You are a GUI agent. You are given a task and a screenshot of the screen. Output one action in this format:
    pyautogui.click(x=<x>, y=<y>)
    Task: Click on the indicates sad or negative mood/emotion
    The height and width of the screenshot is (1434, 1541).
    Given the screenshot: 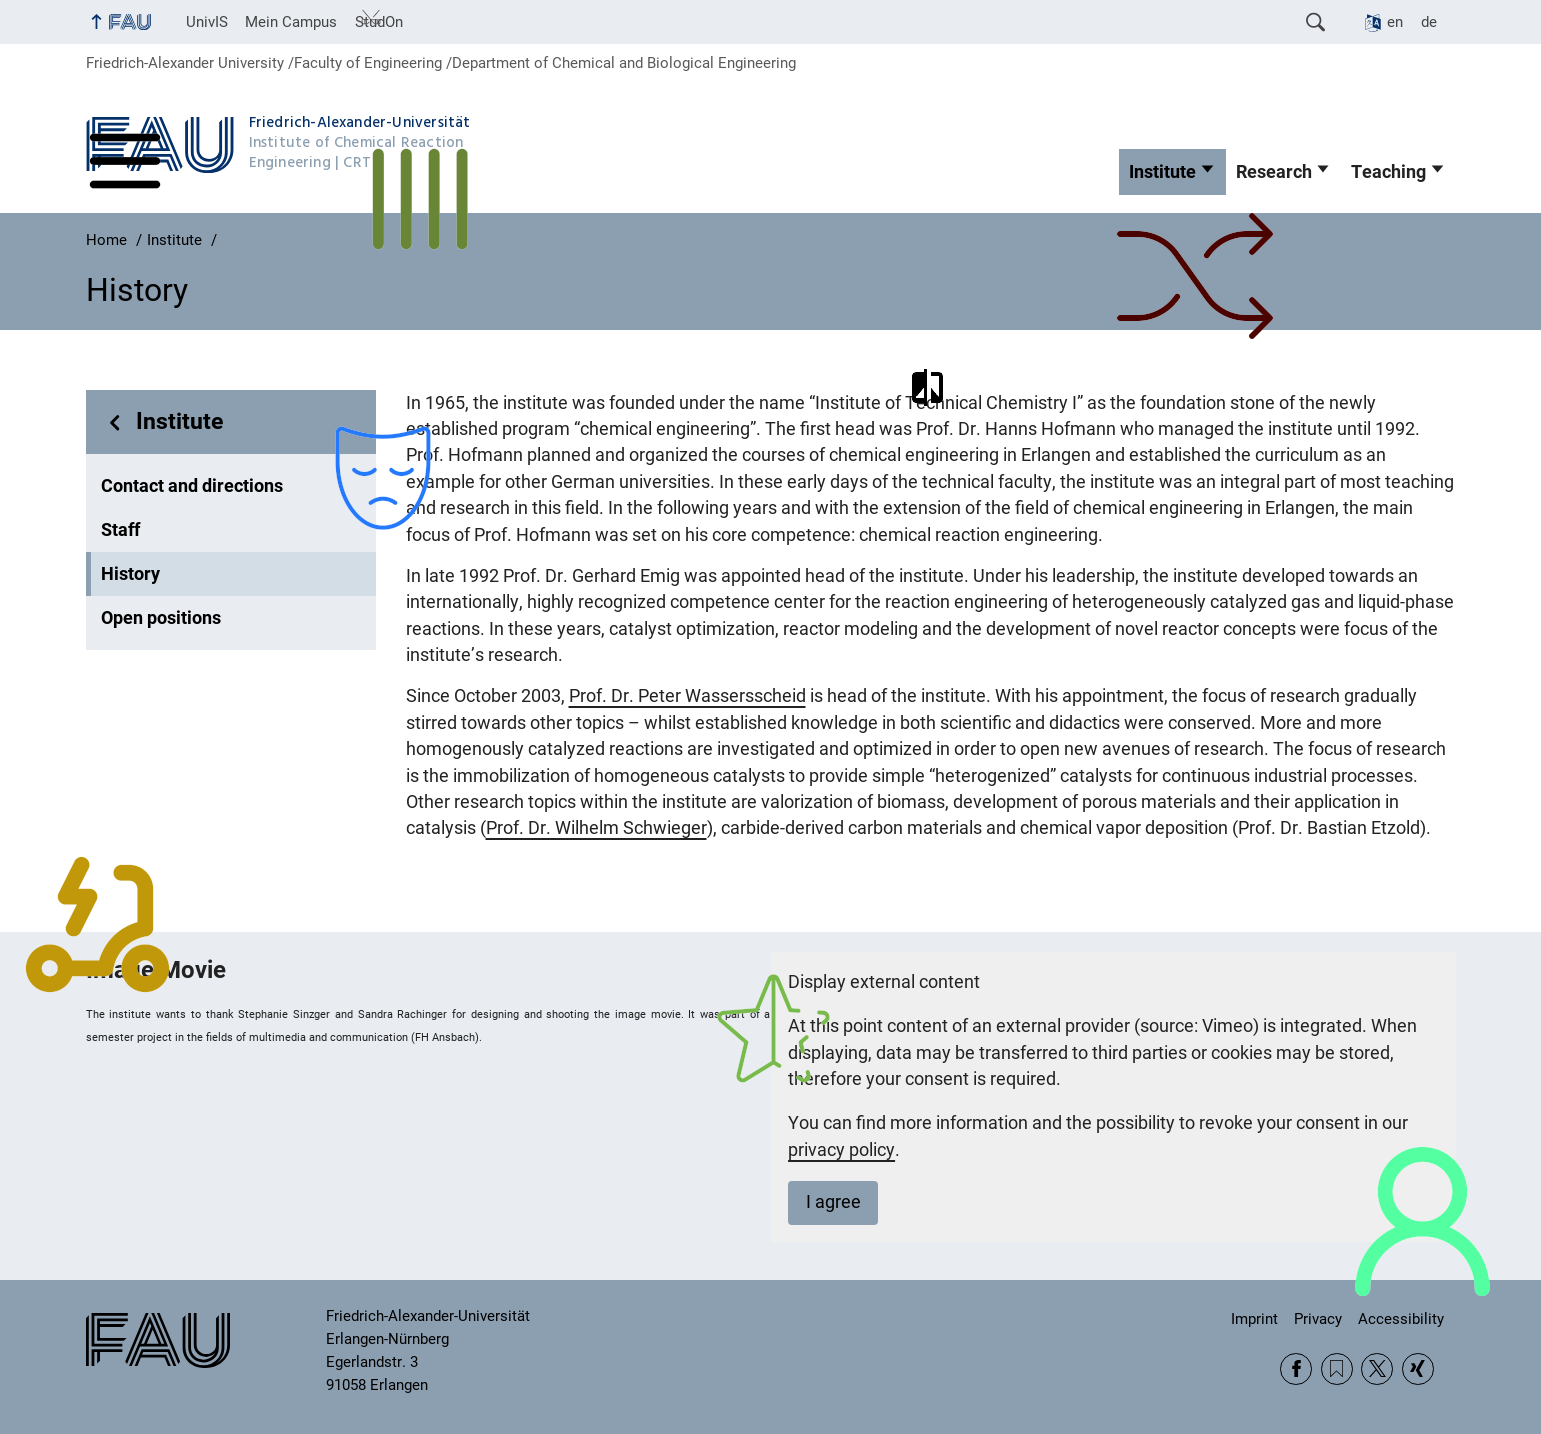 What is the action you would take?
    pyautogui.click(x=383, y=474)
    